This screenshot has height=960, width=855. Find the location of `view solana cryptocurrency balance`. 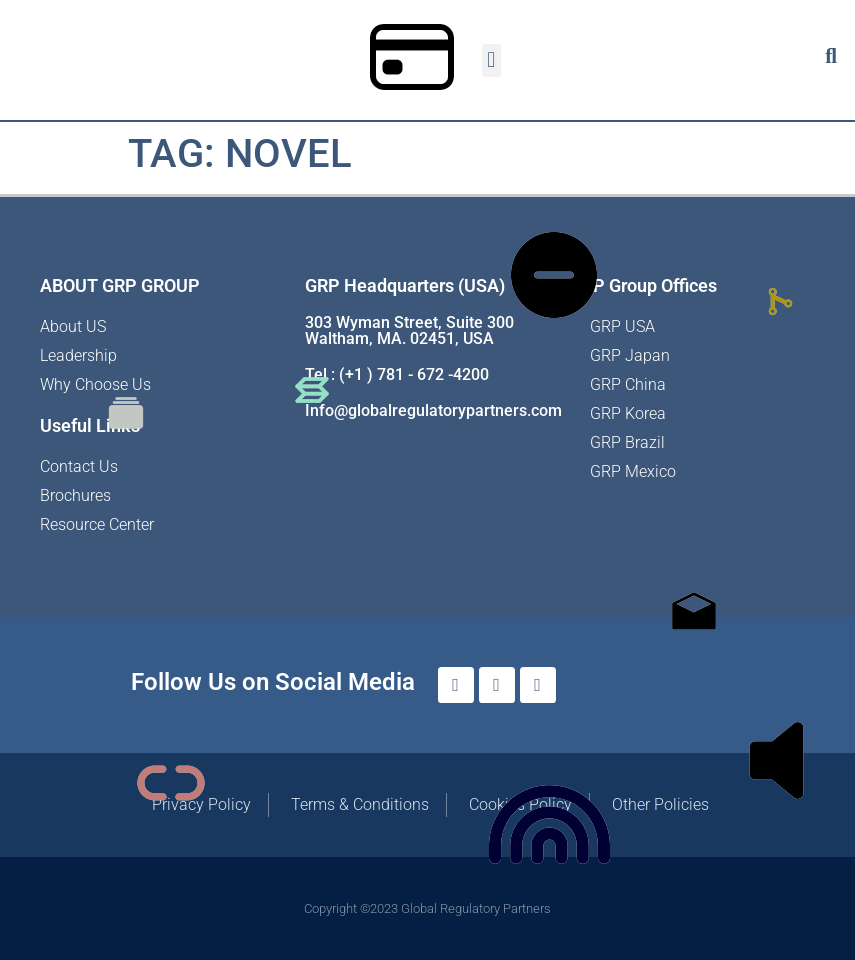

view solana cryptocurrency balance is located at coordinates (312, 390).